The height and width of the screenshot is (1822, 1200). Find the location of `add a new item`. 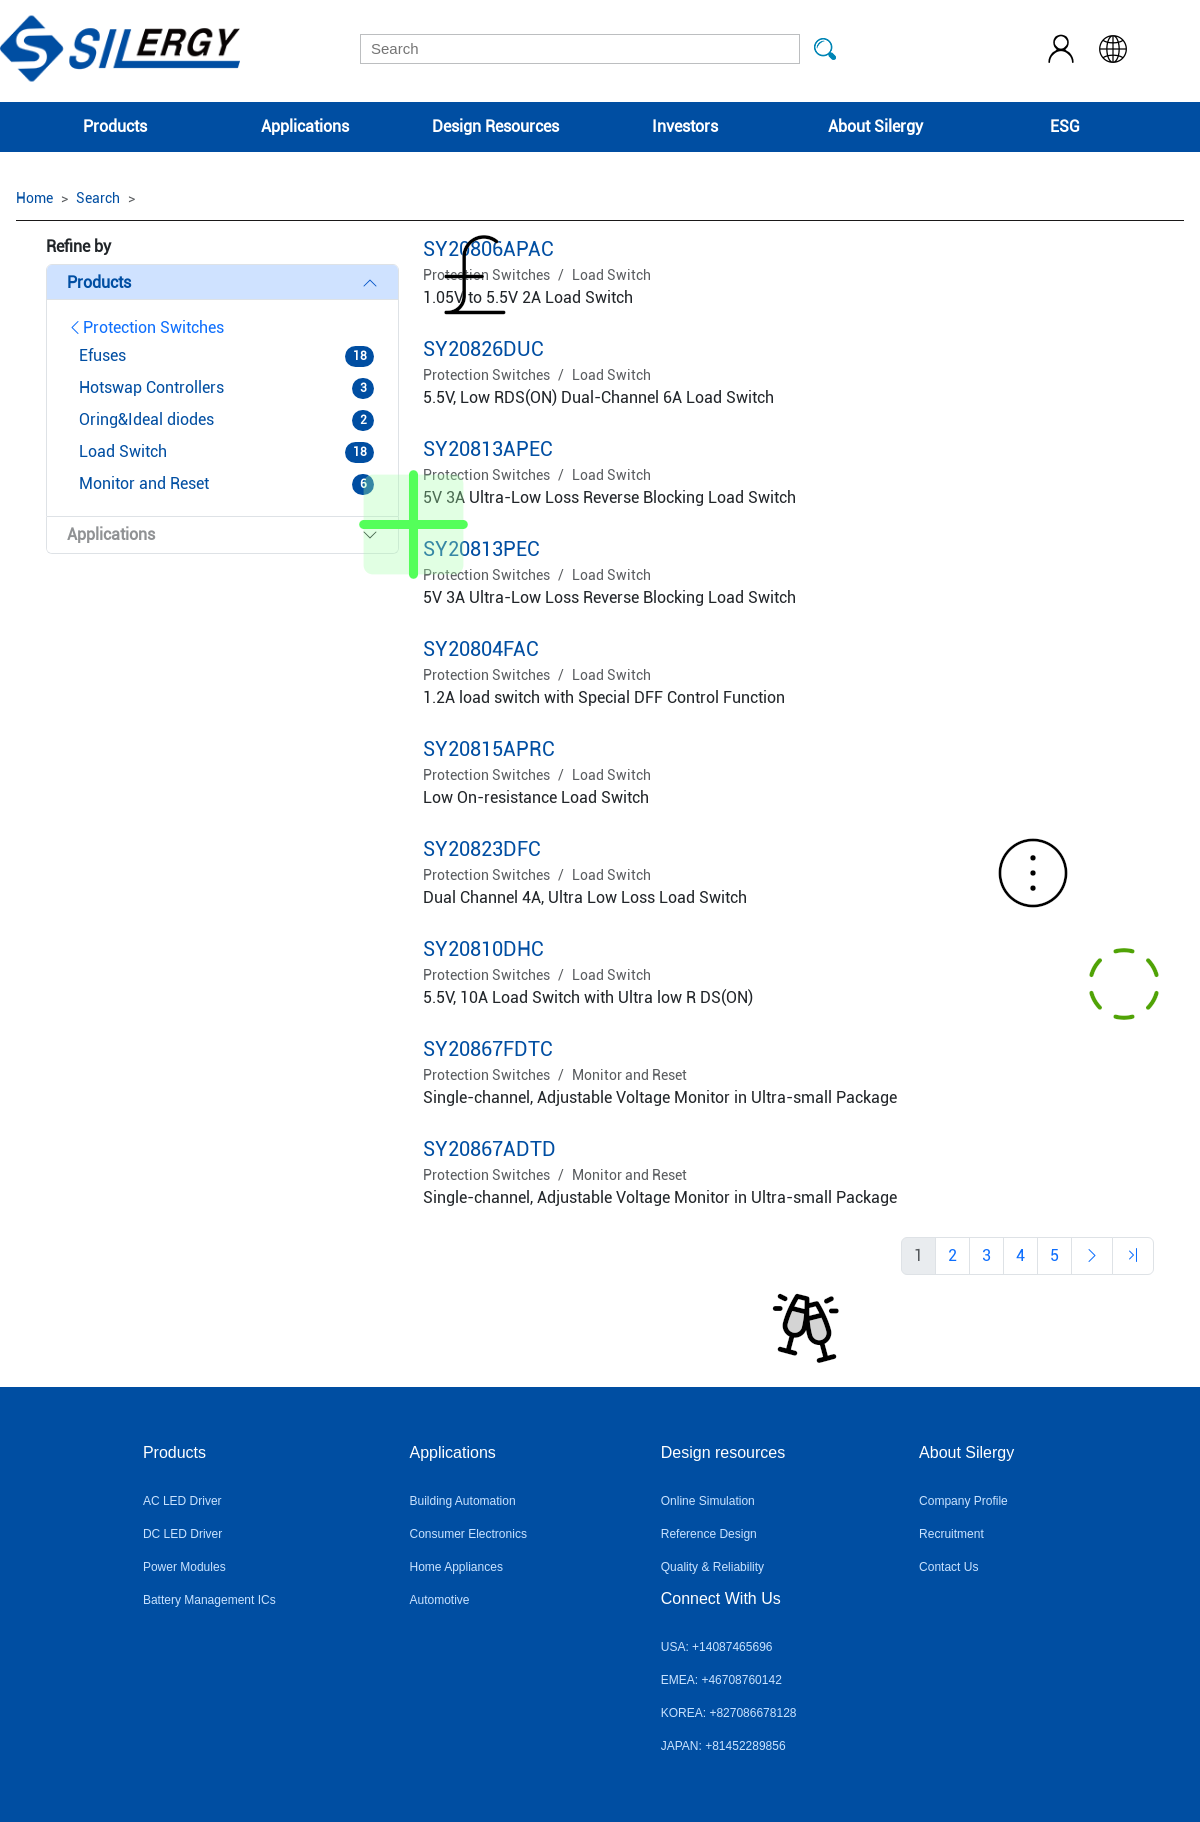

add a new item is located at coordinates (413, 524).